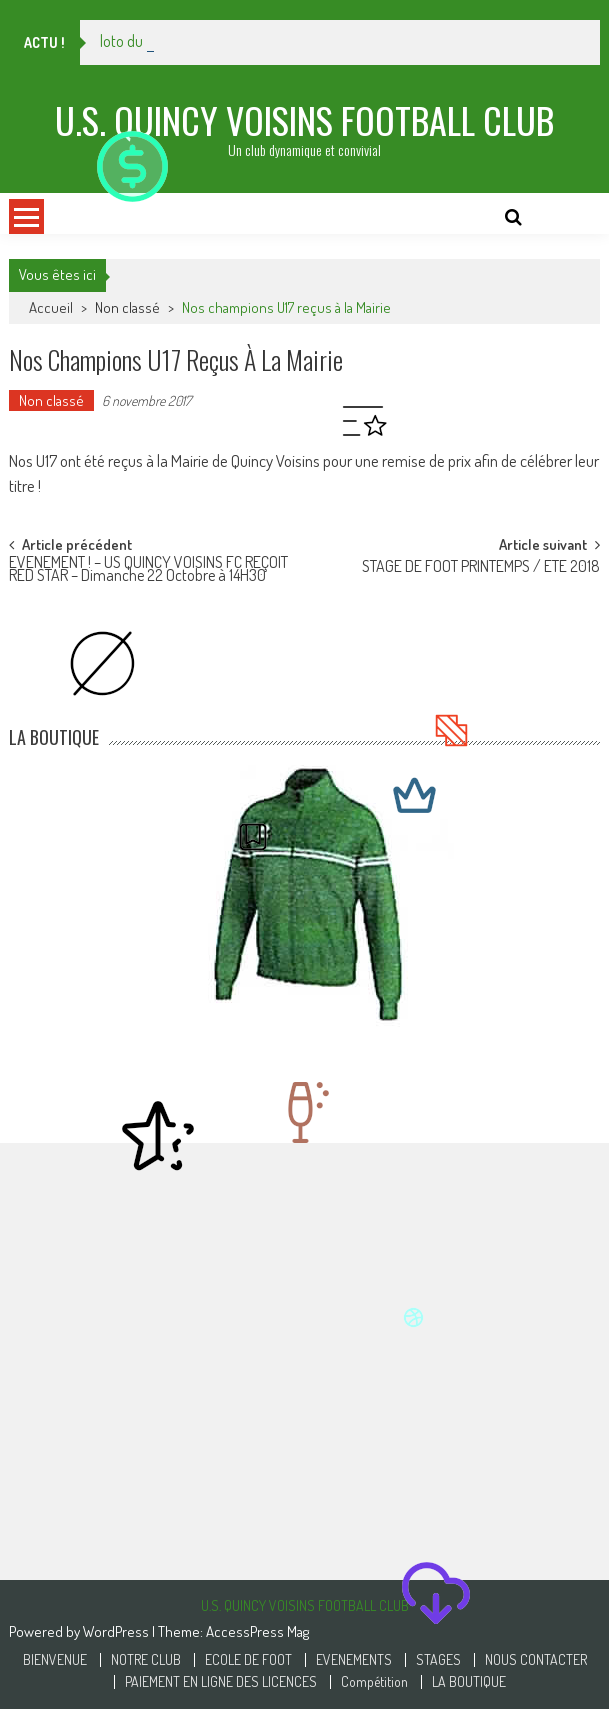 Image resolution: width=609 pixels, height=1709 pixels. I want to click on save this item to your bookmarks, so click(253, 837).